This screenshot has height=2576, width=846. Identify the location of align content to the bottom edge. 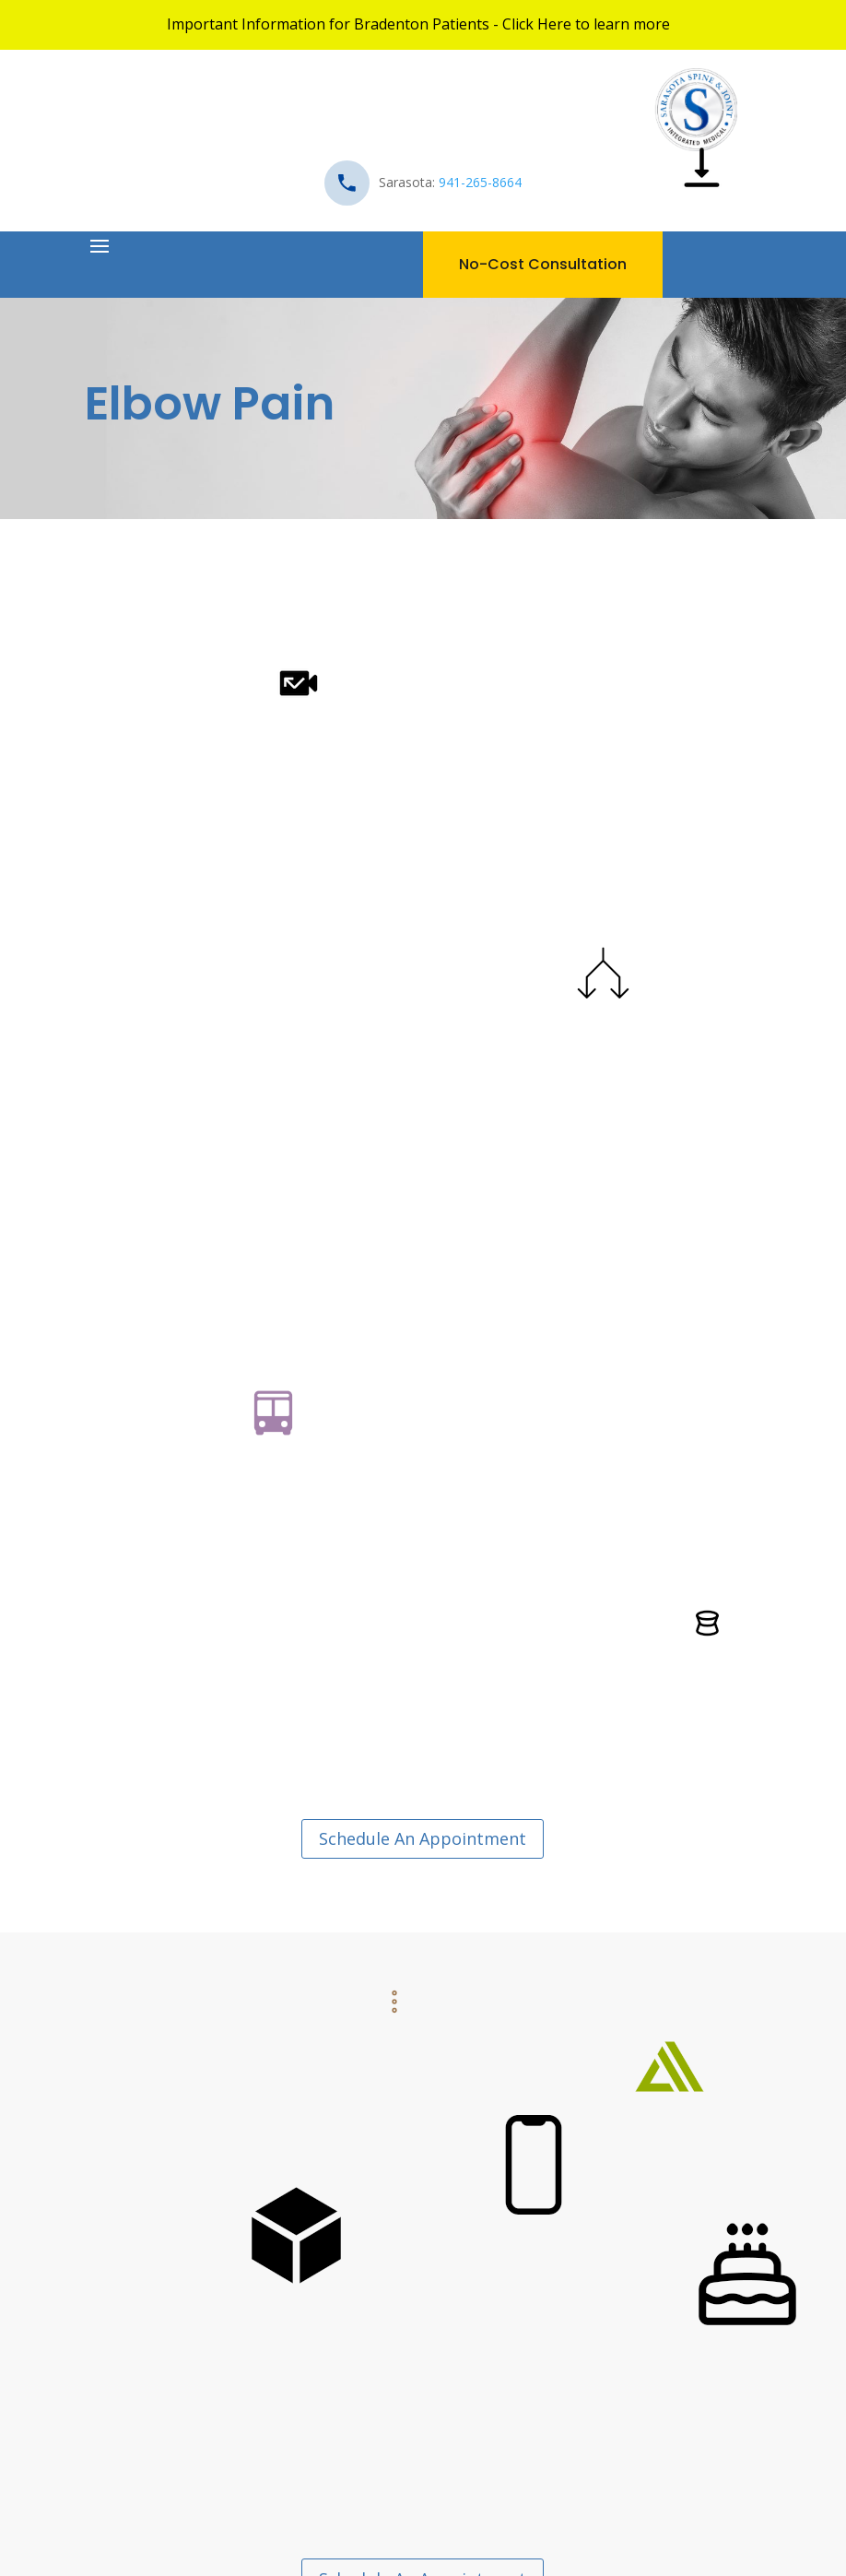
(701, 167).